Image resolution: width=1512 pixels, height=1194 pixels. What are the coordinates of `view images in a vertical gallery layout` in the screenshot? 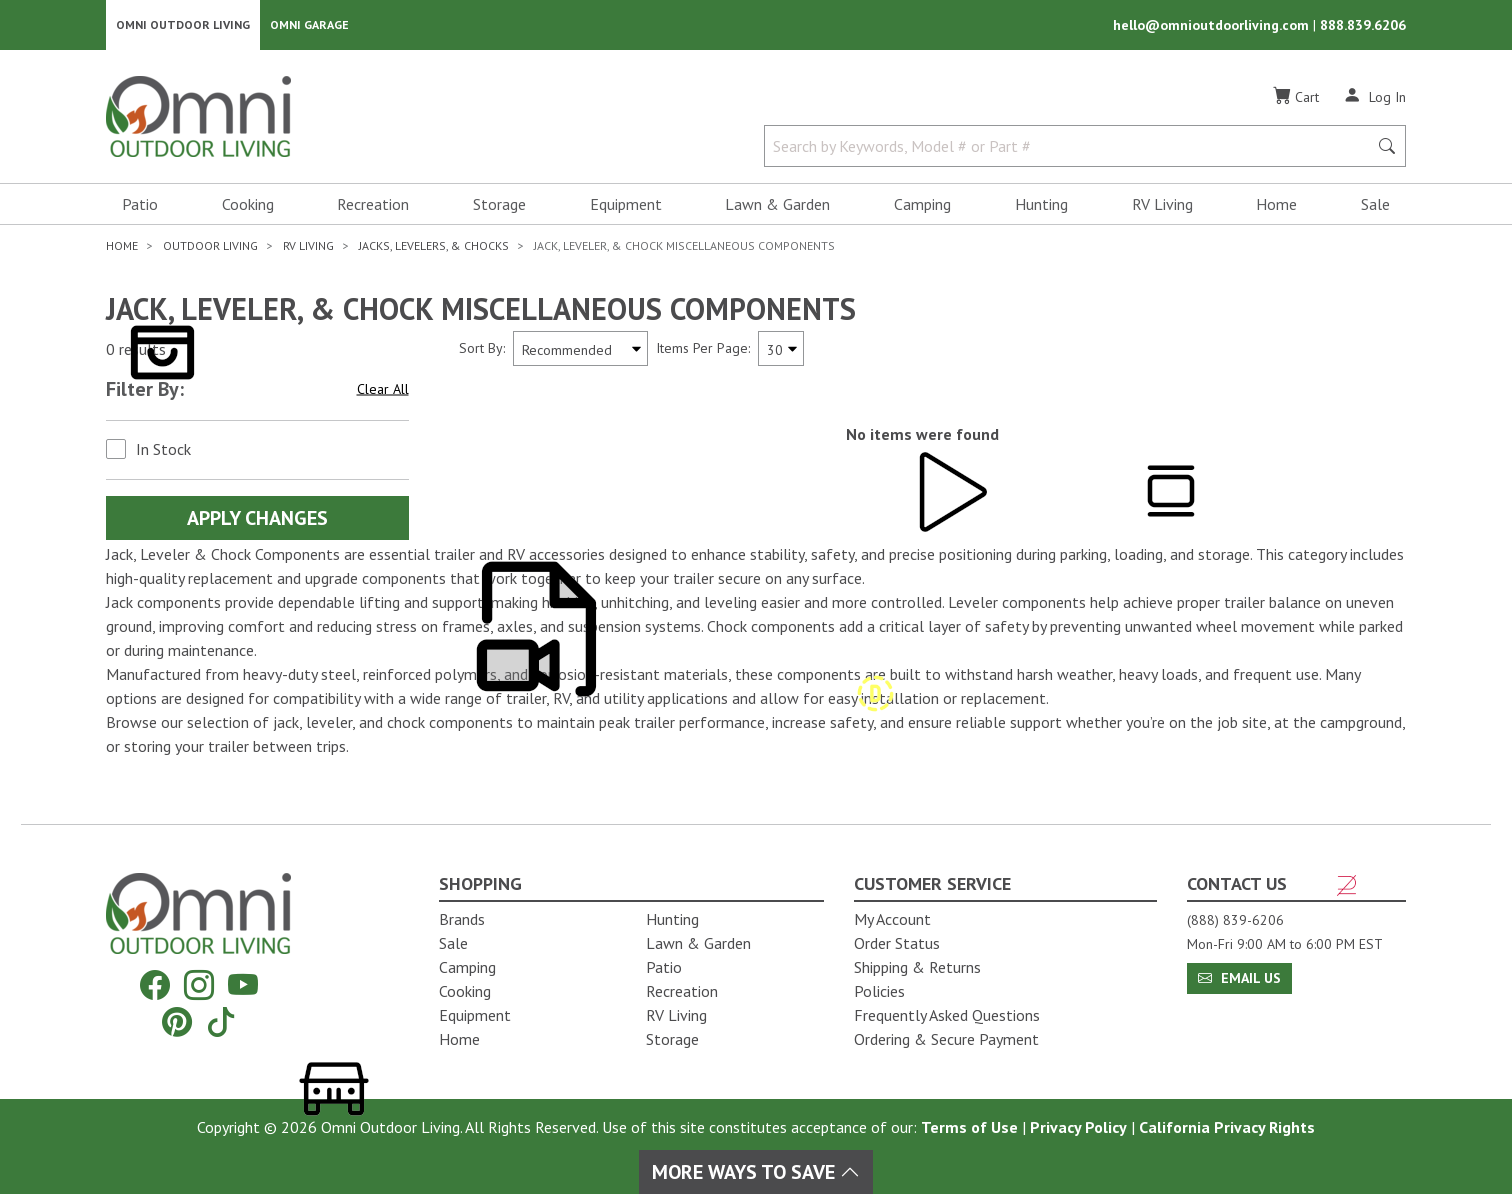 It's located at (1171, 491).